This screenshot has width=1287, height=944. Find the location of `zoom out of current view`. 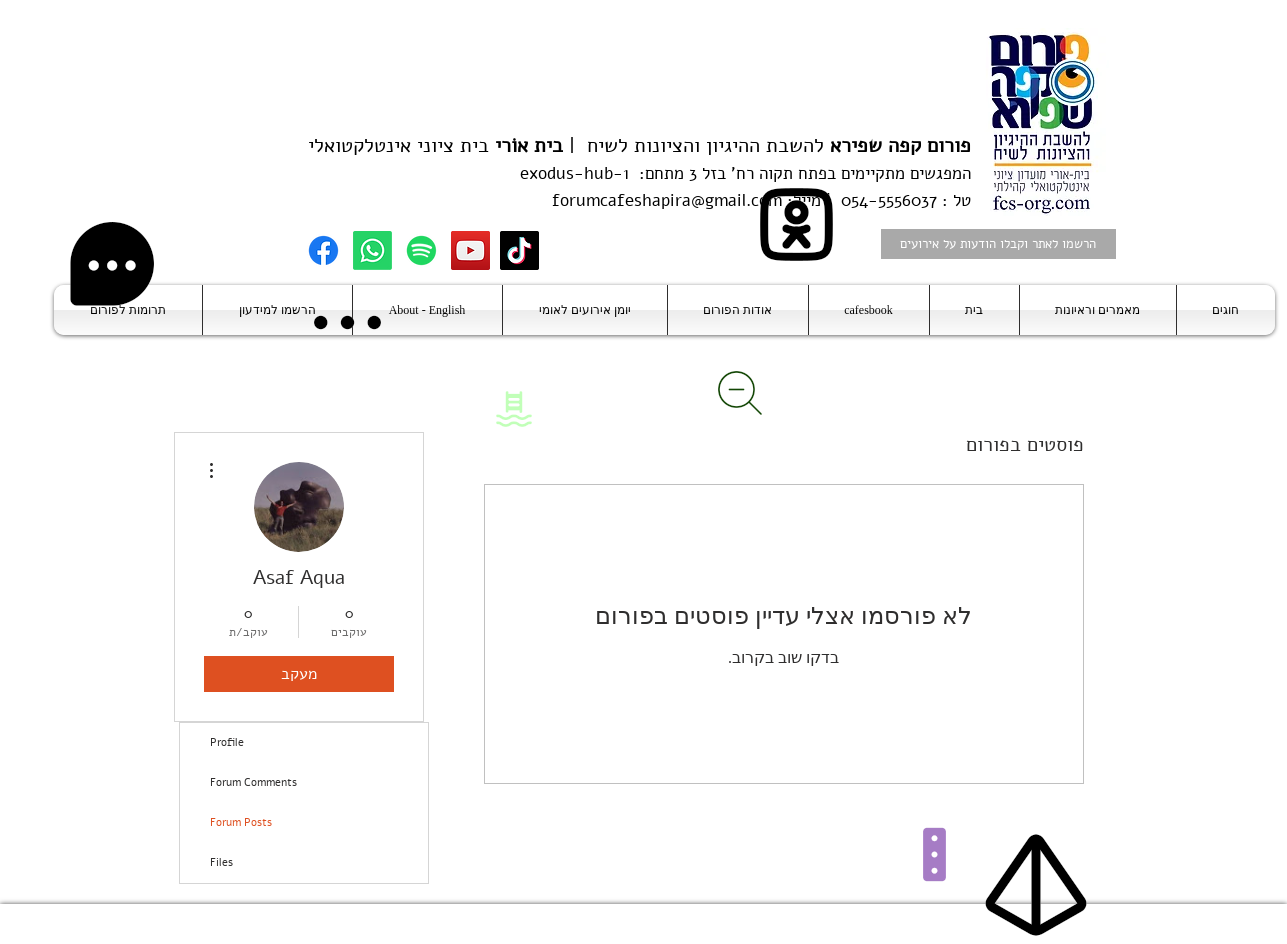

zoom out of current view is located at coordinates (740, 393).